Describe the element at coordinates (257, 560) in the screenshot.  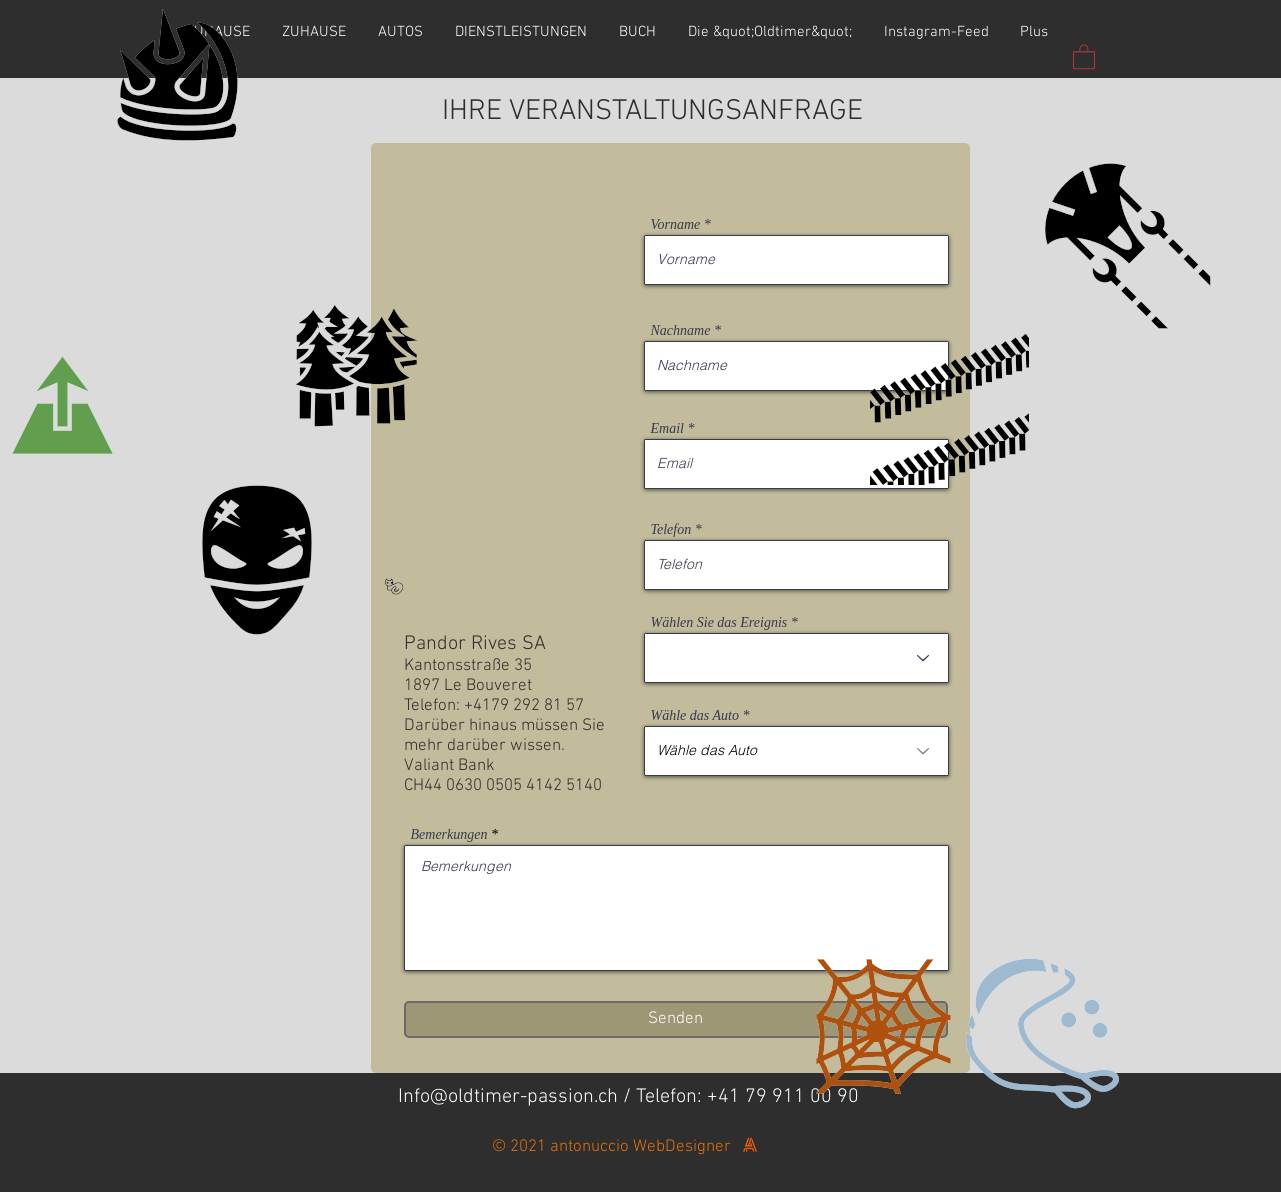
I see `select a villain or antagonist character` at that location.